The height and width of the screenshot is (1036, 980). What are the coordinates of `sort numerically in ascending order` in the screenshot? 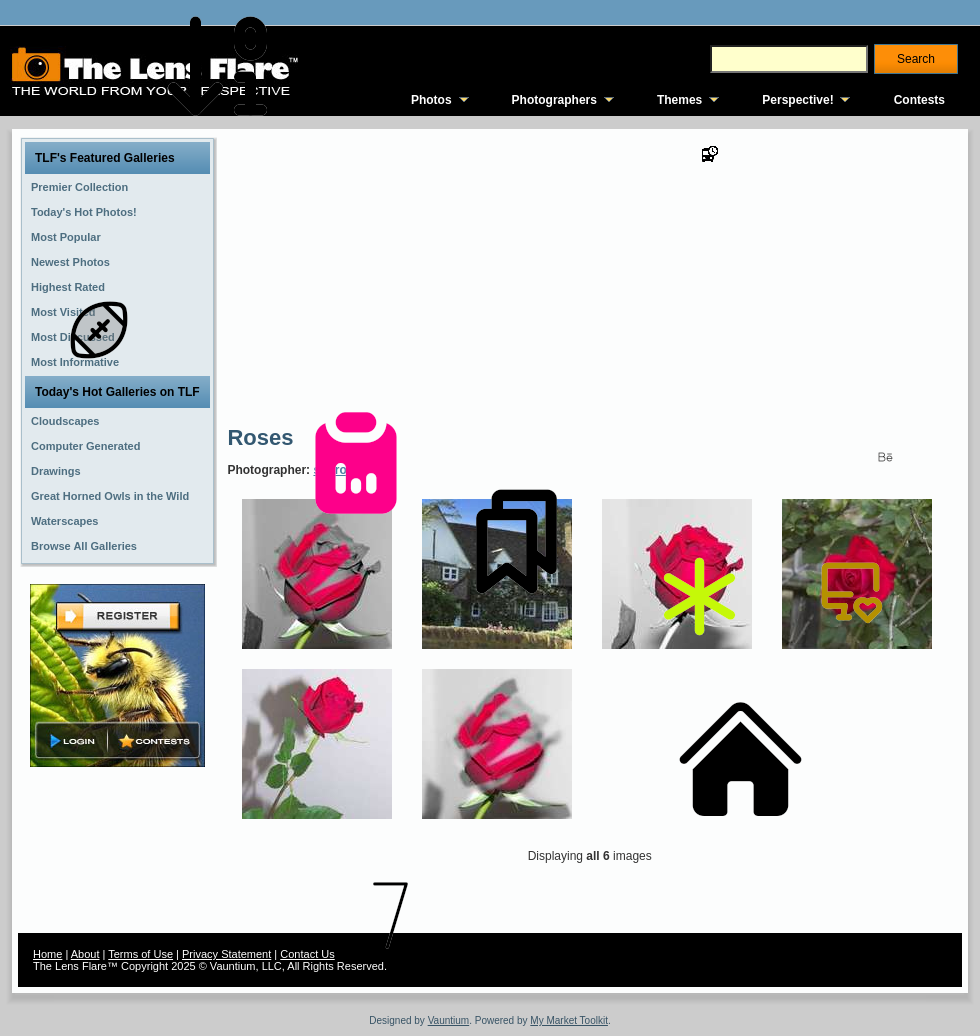 It's located at (223, 66).